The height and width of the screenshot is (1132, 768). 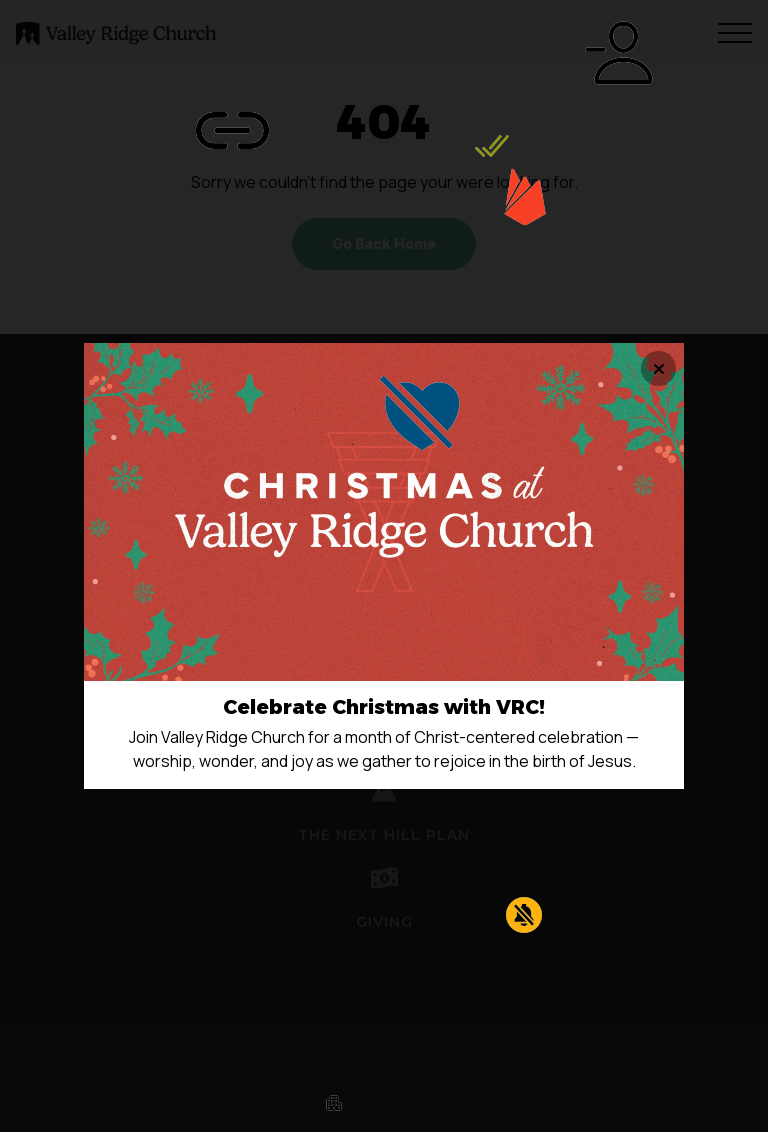 What do you see at coordinates (419, 413) in the screenshot?
I see `remove from favorites` at bounding box center [419, 413].